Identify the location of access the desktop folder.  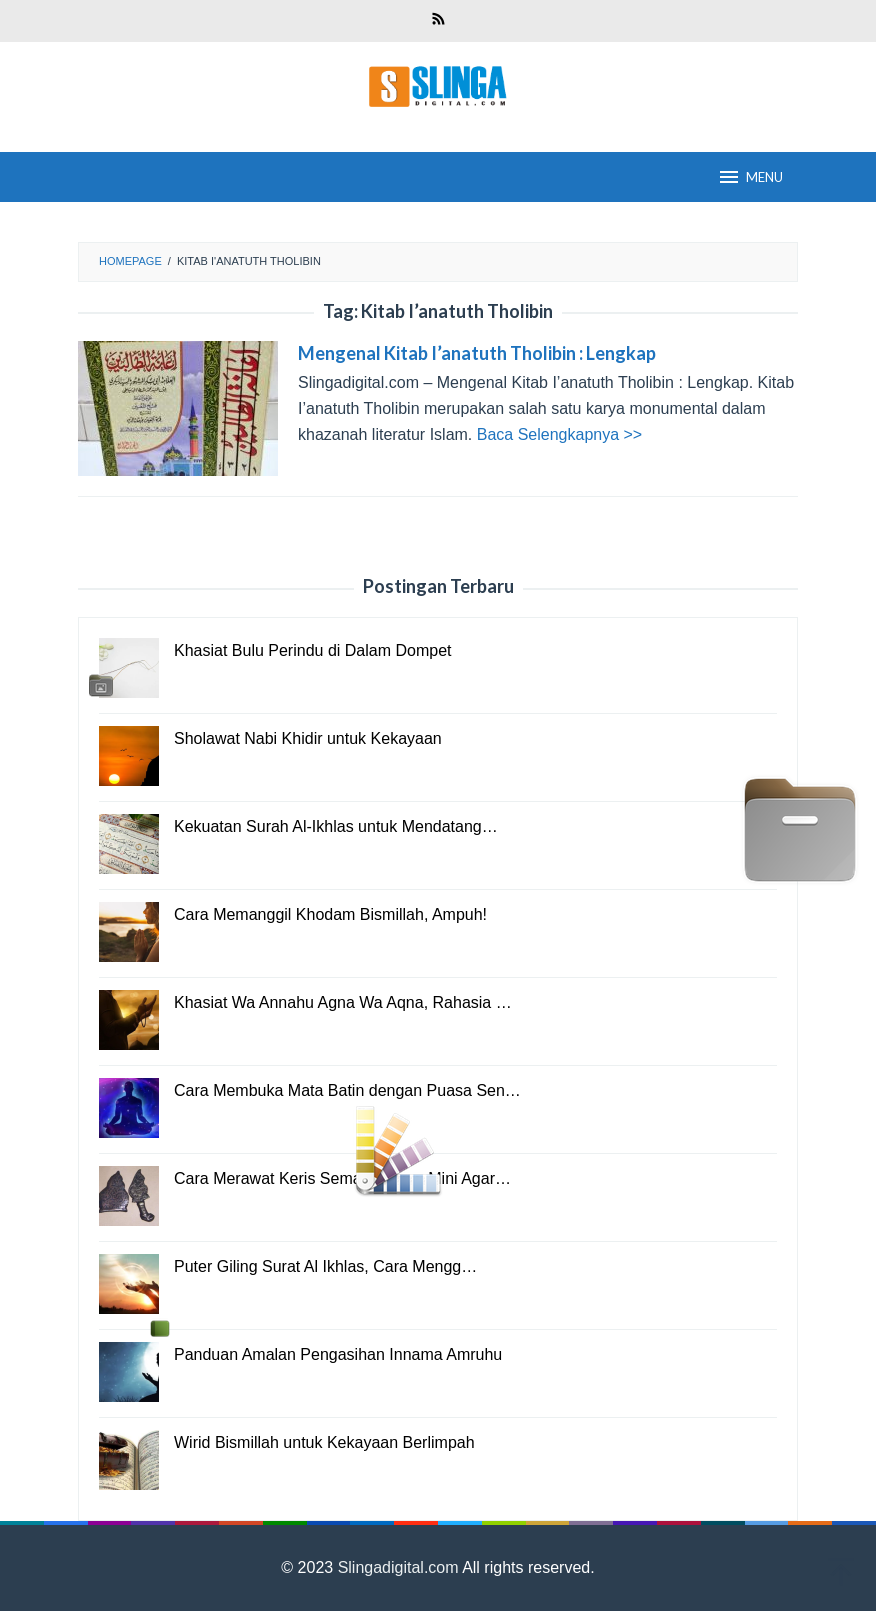
(160, 1328).